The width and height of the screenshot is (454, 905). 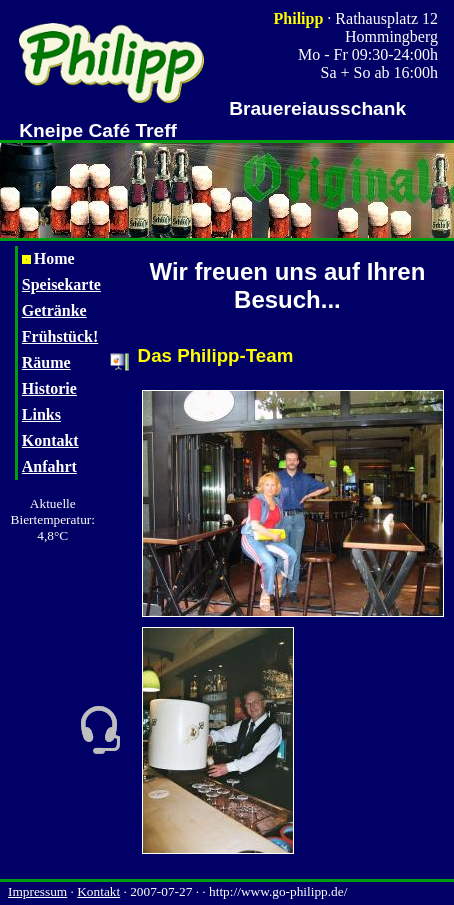 What do you see at coordinates (119, 361) in the screenshot?
I see `presentation template file type` at bounding box center [119, 361].